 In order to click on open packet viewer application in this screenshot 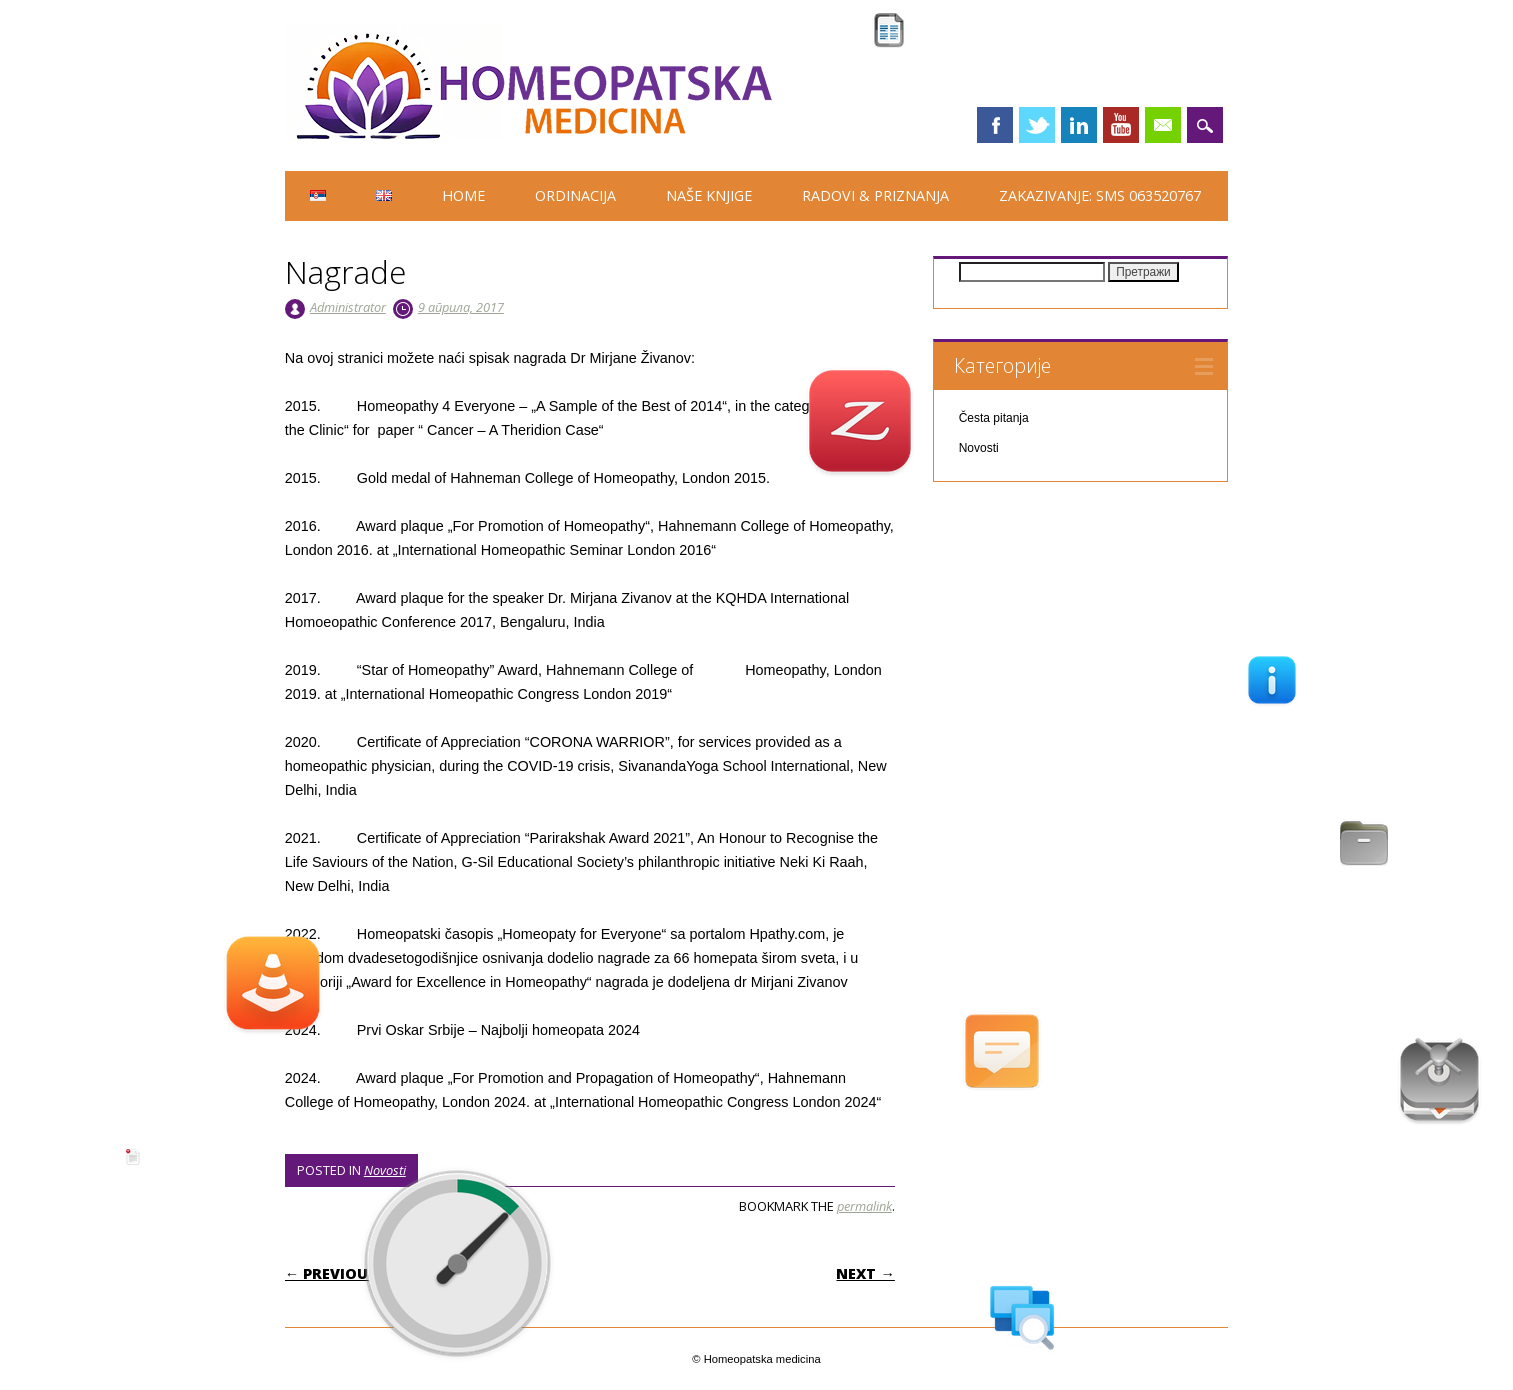, I will do `click(1024, 1320)`.